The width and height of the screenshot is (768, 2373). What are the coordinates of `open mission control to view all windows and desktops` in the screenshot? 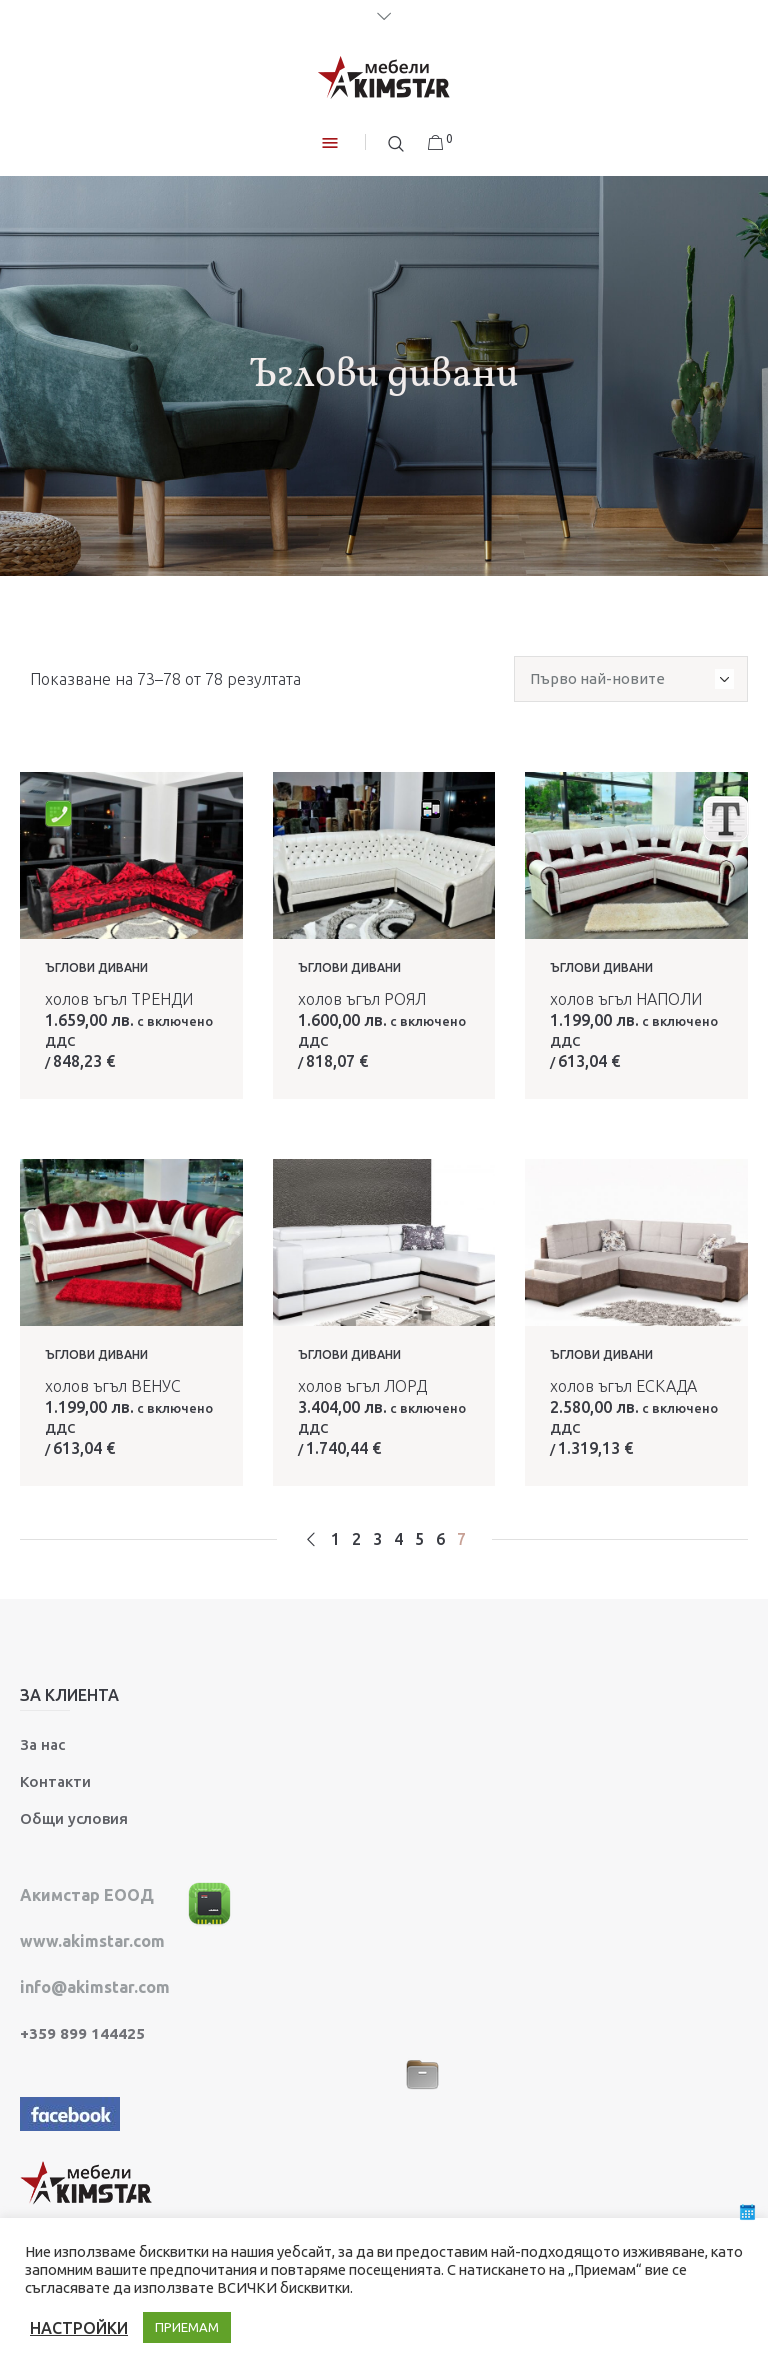 It's located at (431, 809).